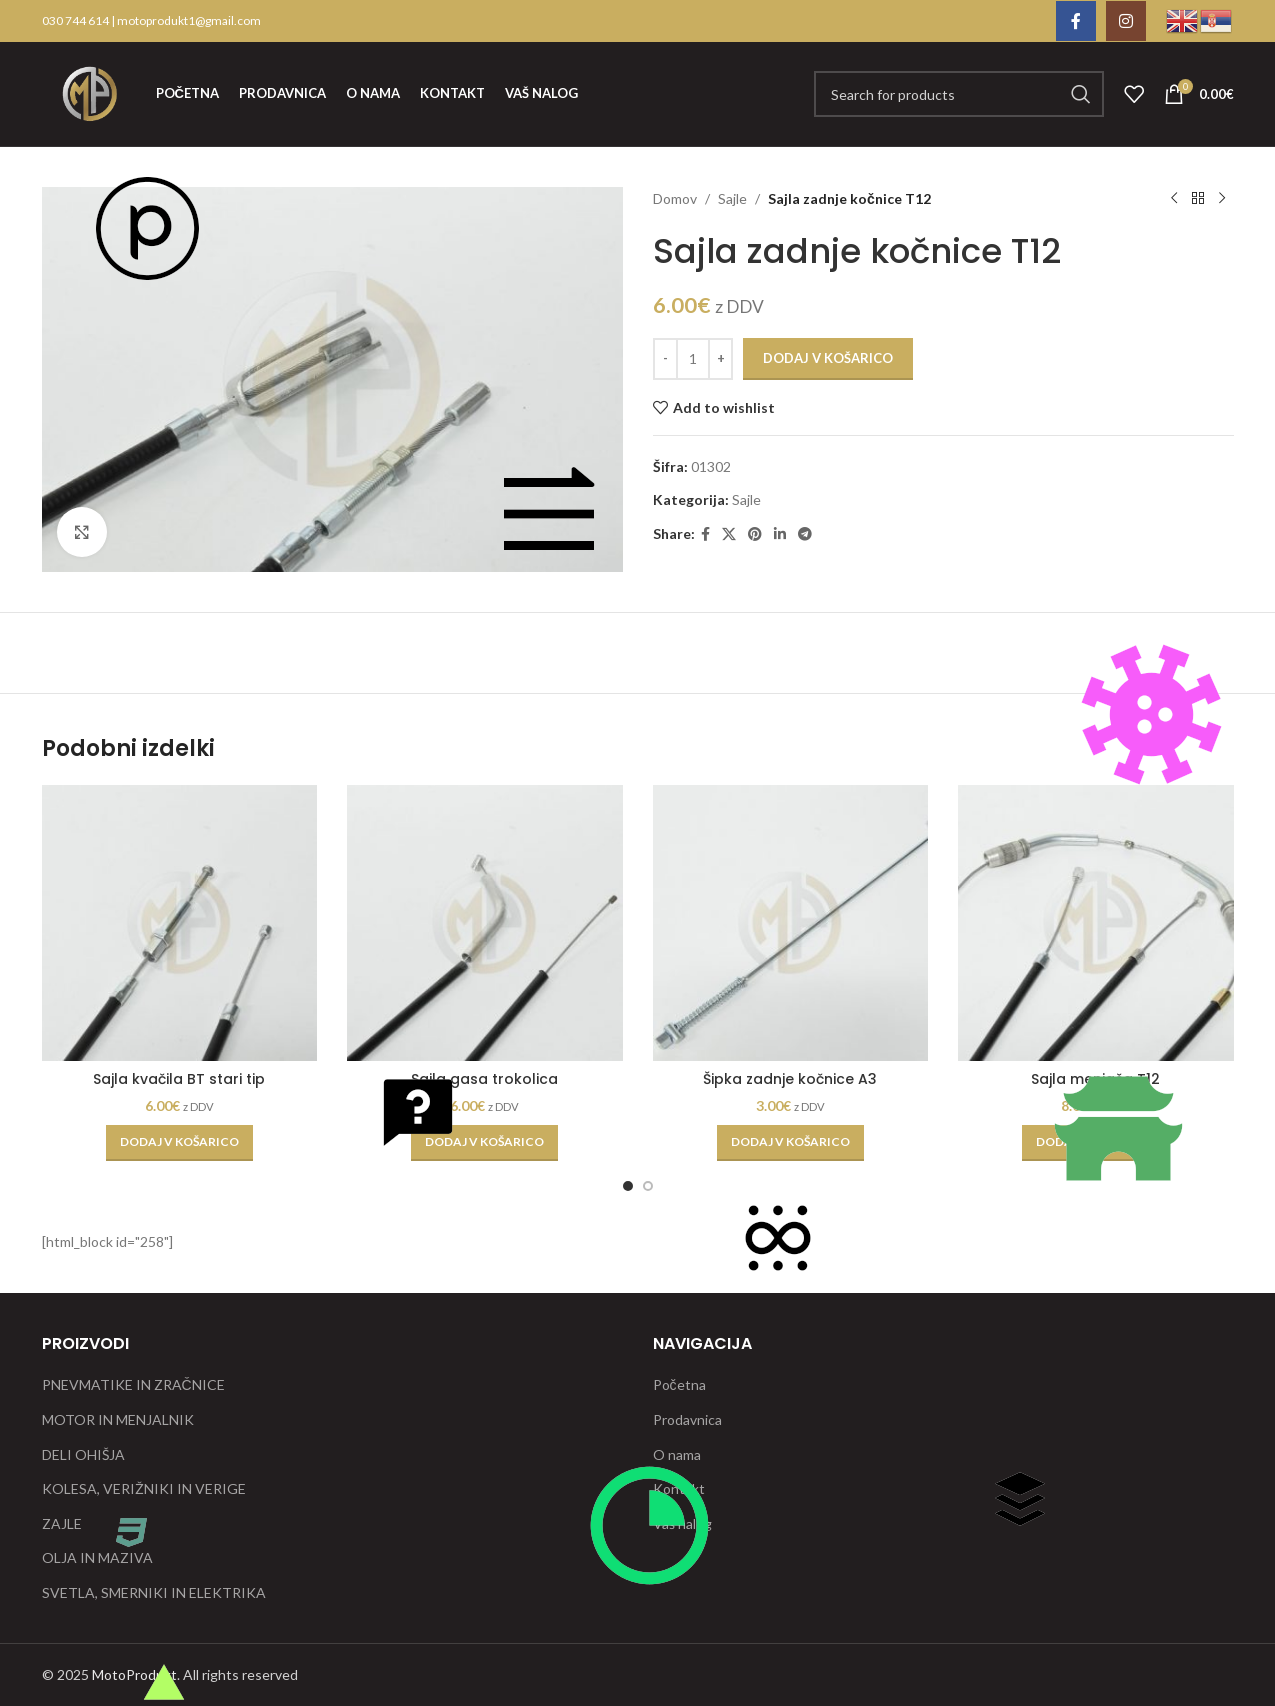 This screenshot has height=1706, width=1275. Describe the element at coordinates (649, 1525) in the screenshot. I see `indicates 25% progress or completion` at that location.